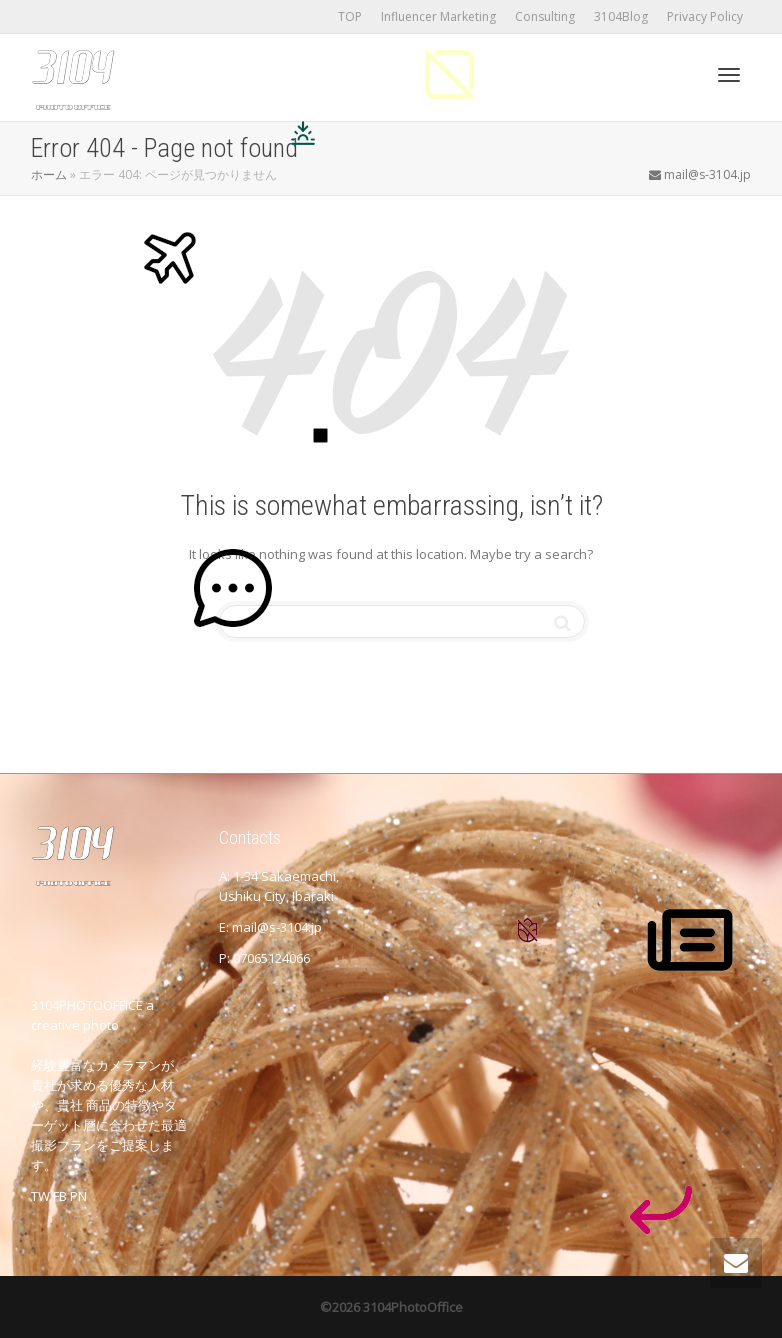 This screenshot has width=782, height=1338. What do you see at coordinates (233, 588) in the screenshot?
I see `open chat or messaging` at bounding box center [233, 588].